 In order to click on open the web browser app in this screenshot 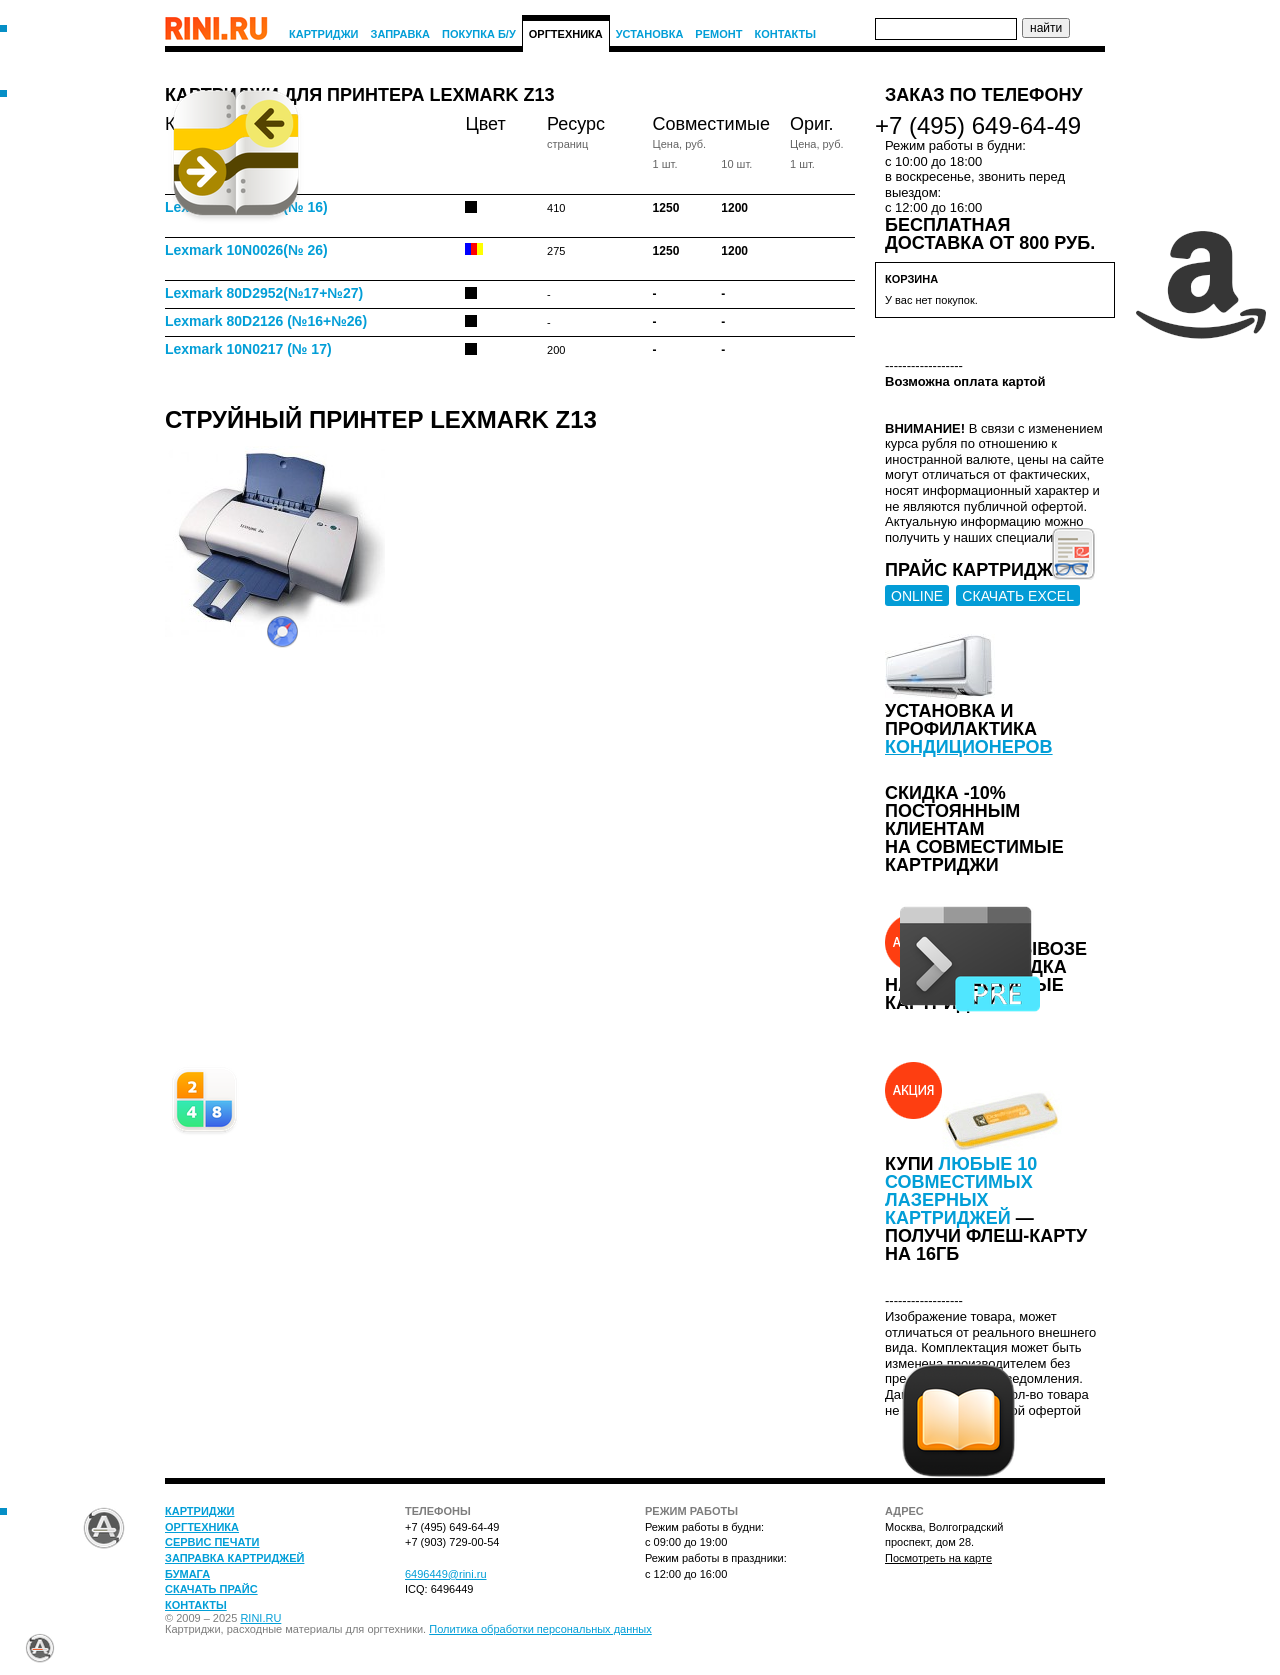, I will do `click(282, 631)`.